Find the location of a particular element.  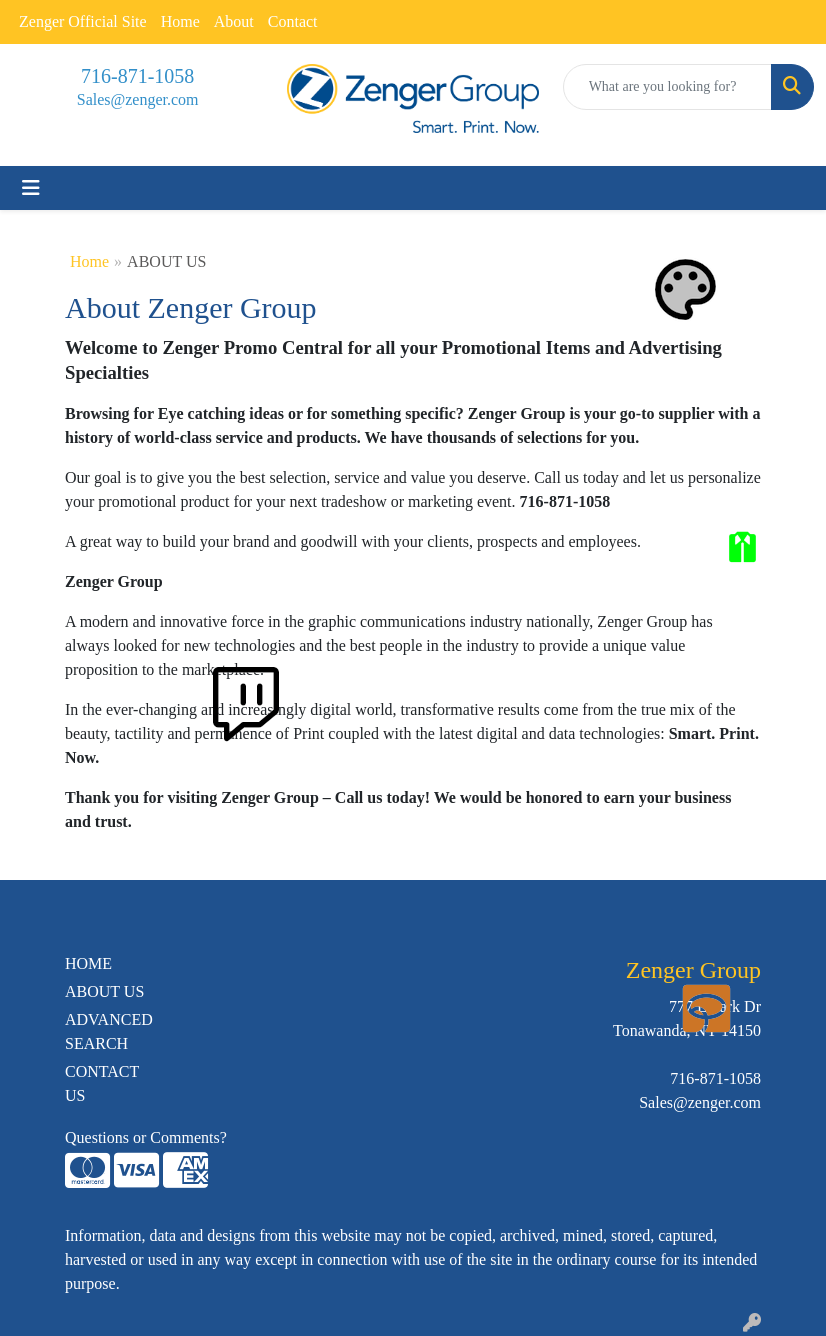

view clothing or apparel items is located at coordinates (742, 547).